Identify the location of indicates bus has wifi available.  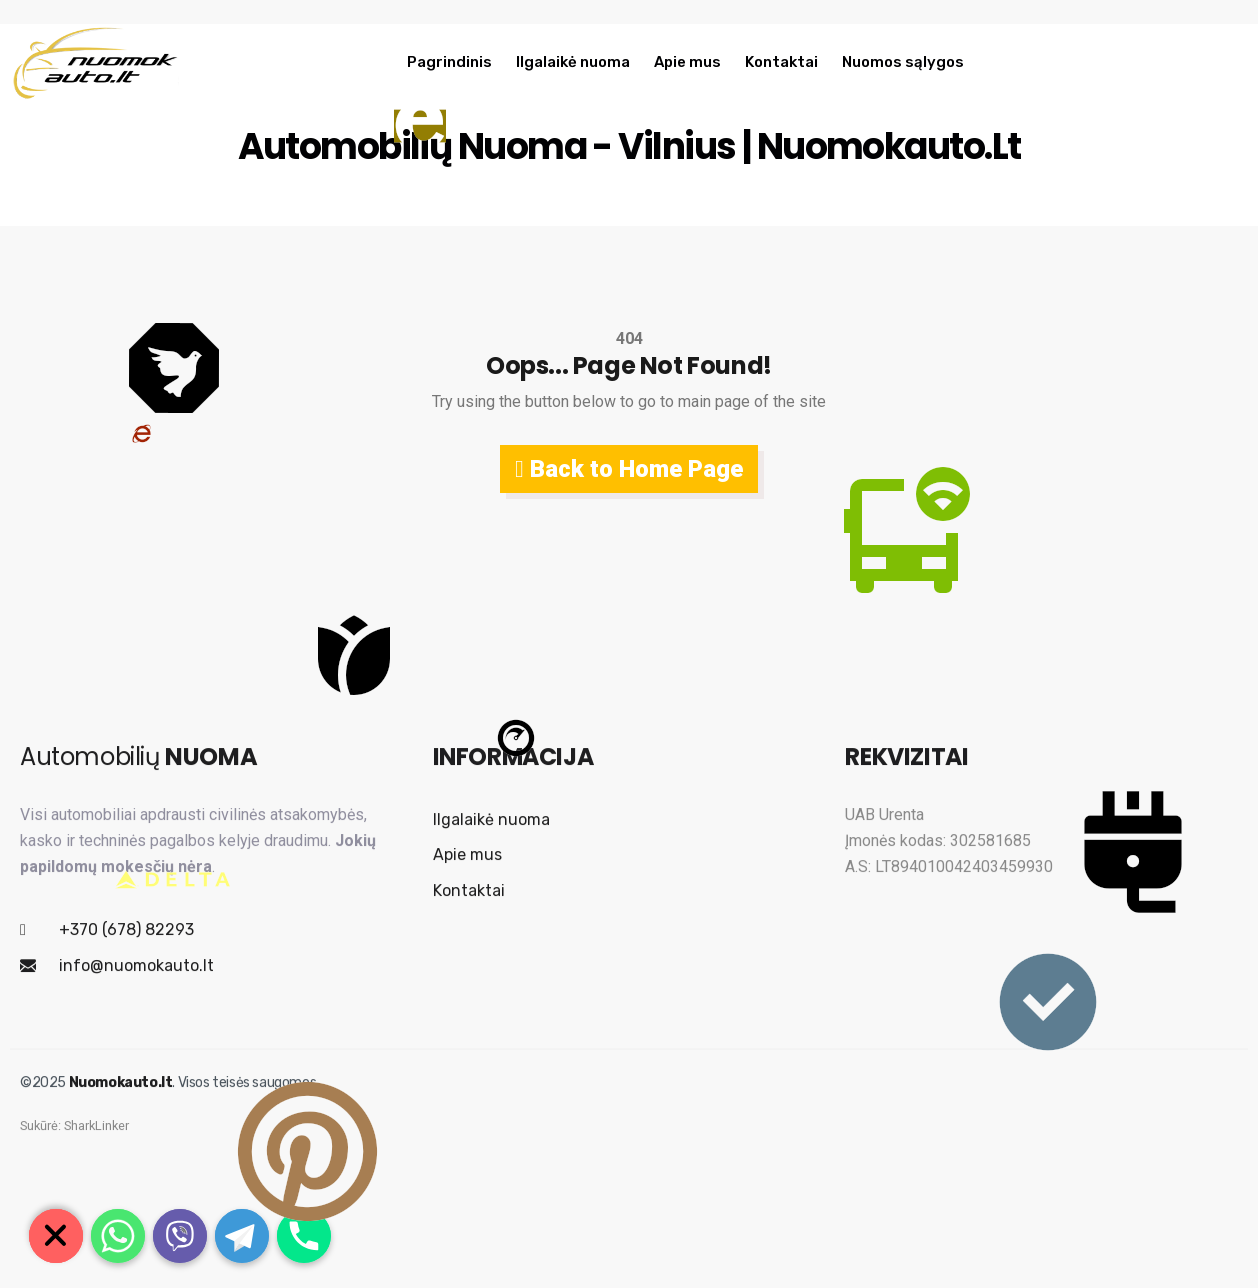
(904, 533).